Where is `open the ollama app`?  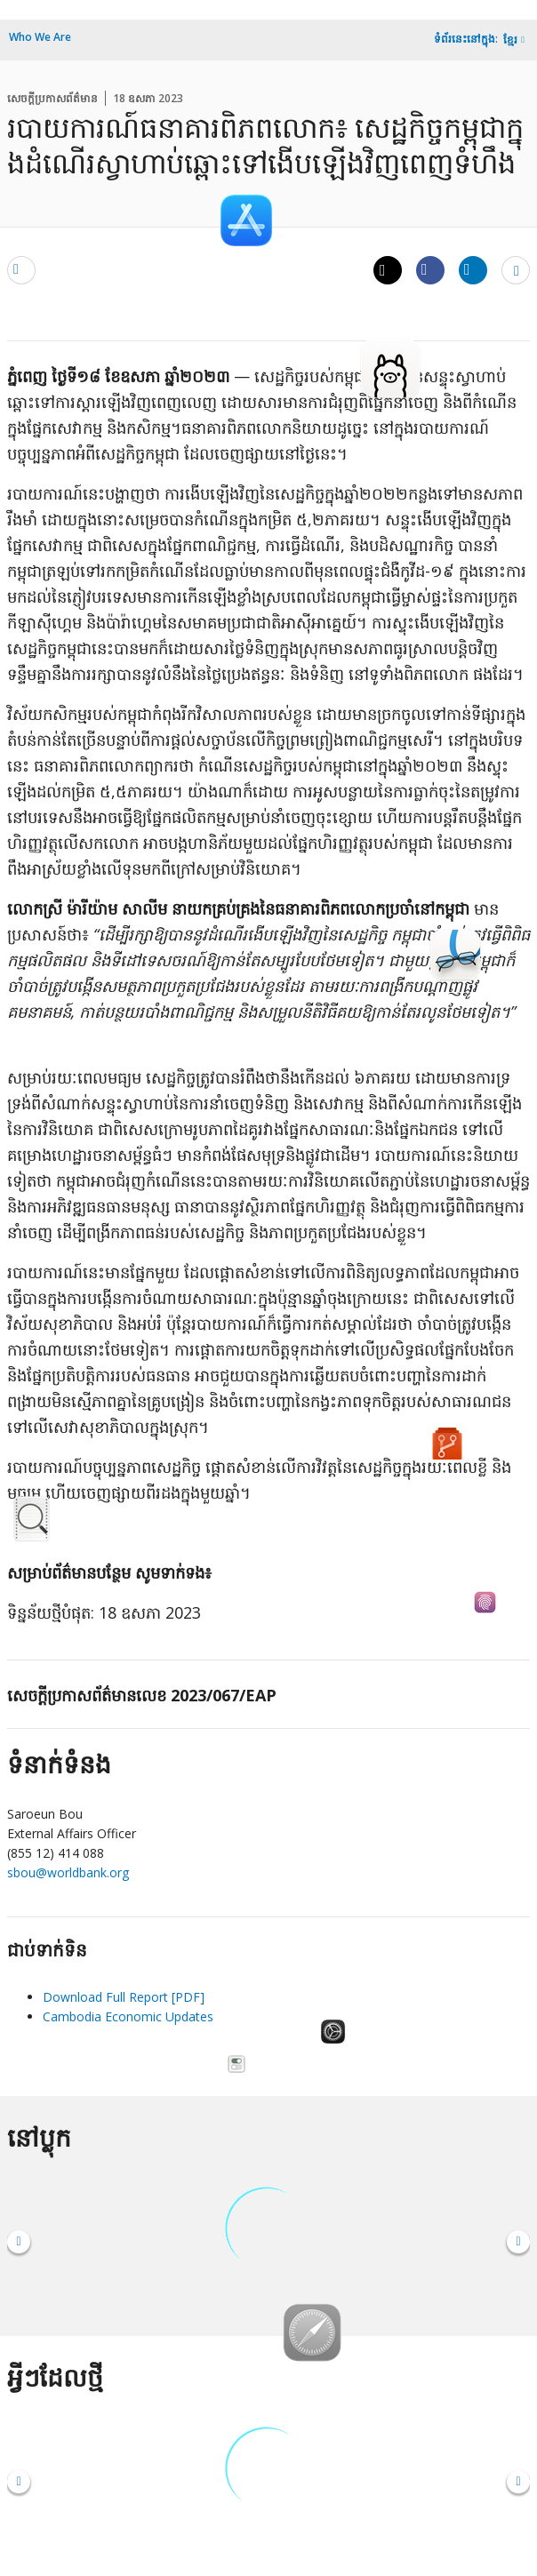 open the ollama app is located at coordinates (390, 368).